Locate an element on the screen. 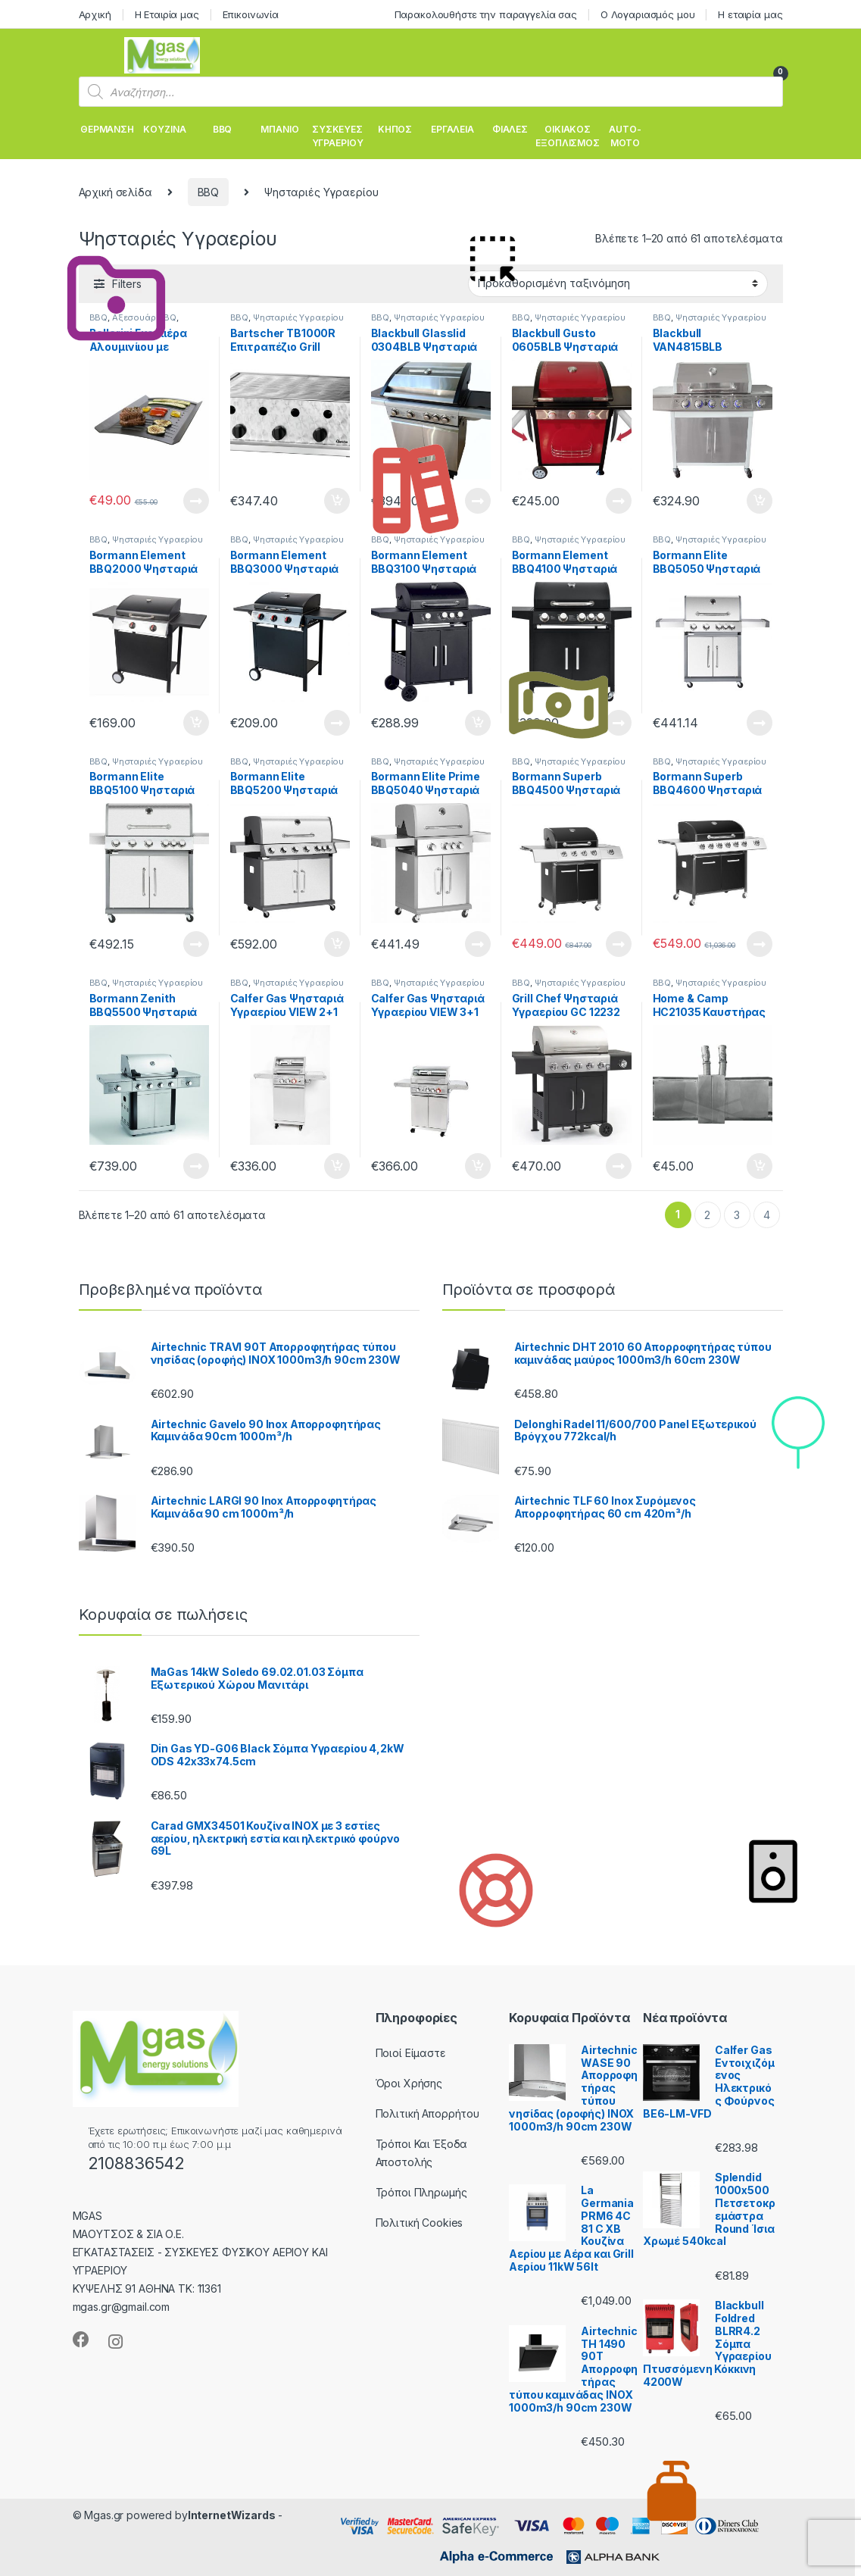 The width and height of the screenshot is (861, 2576). view currency or payment options is located at coordinates (558, 705).